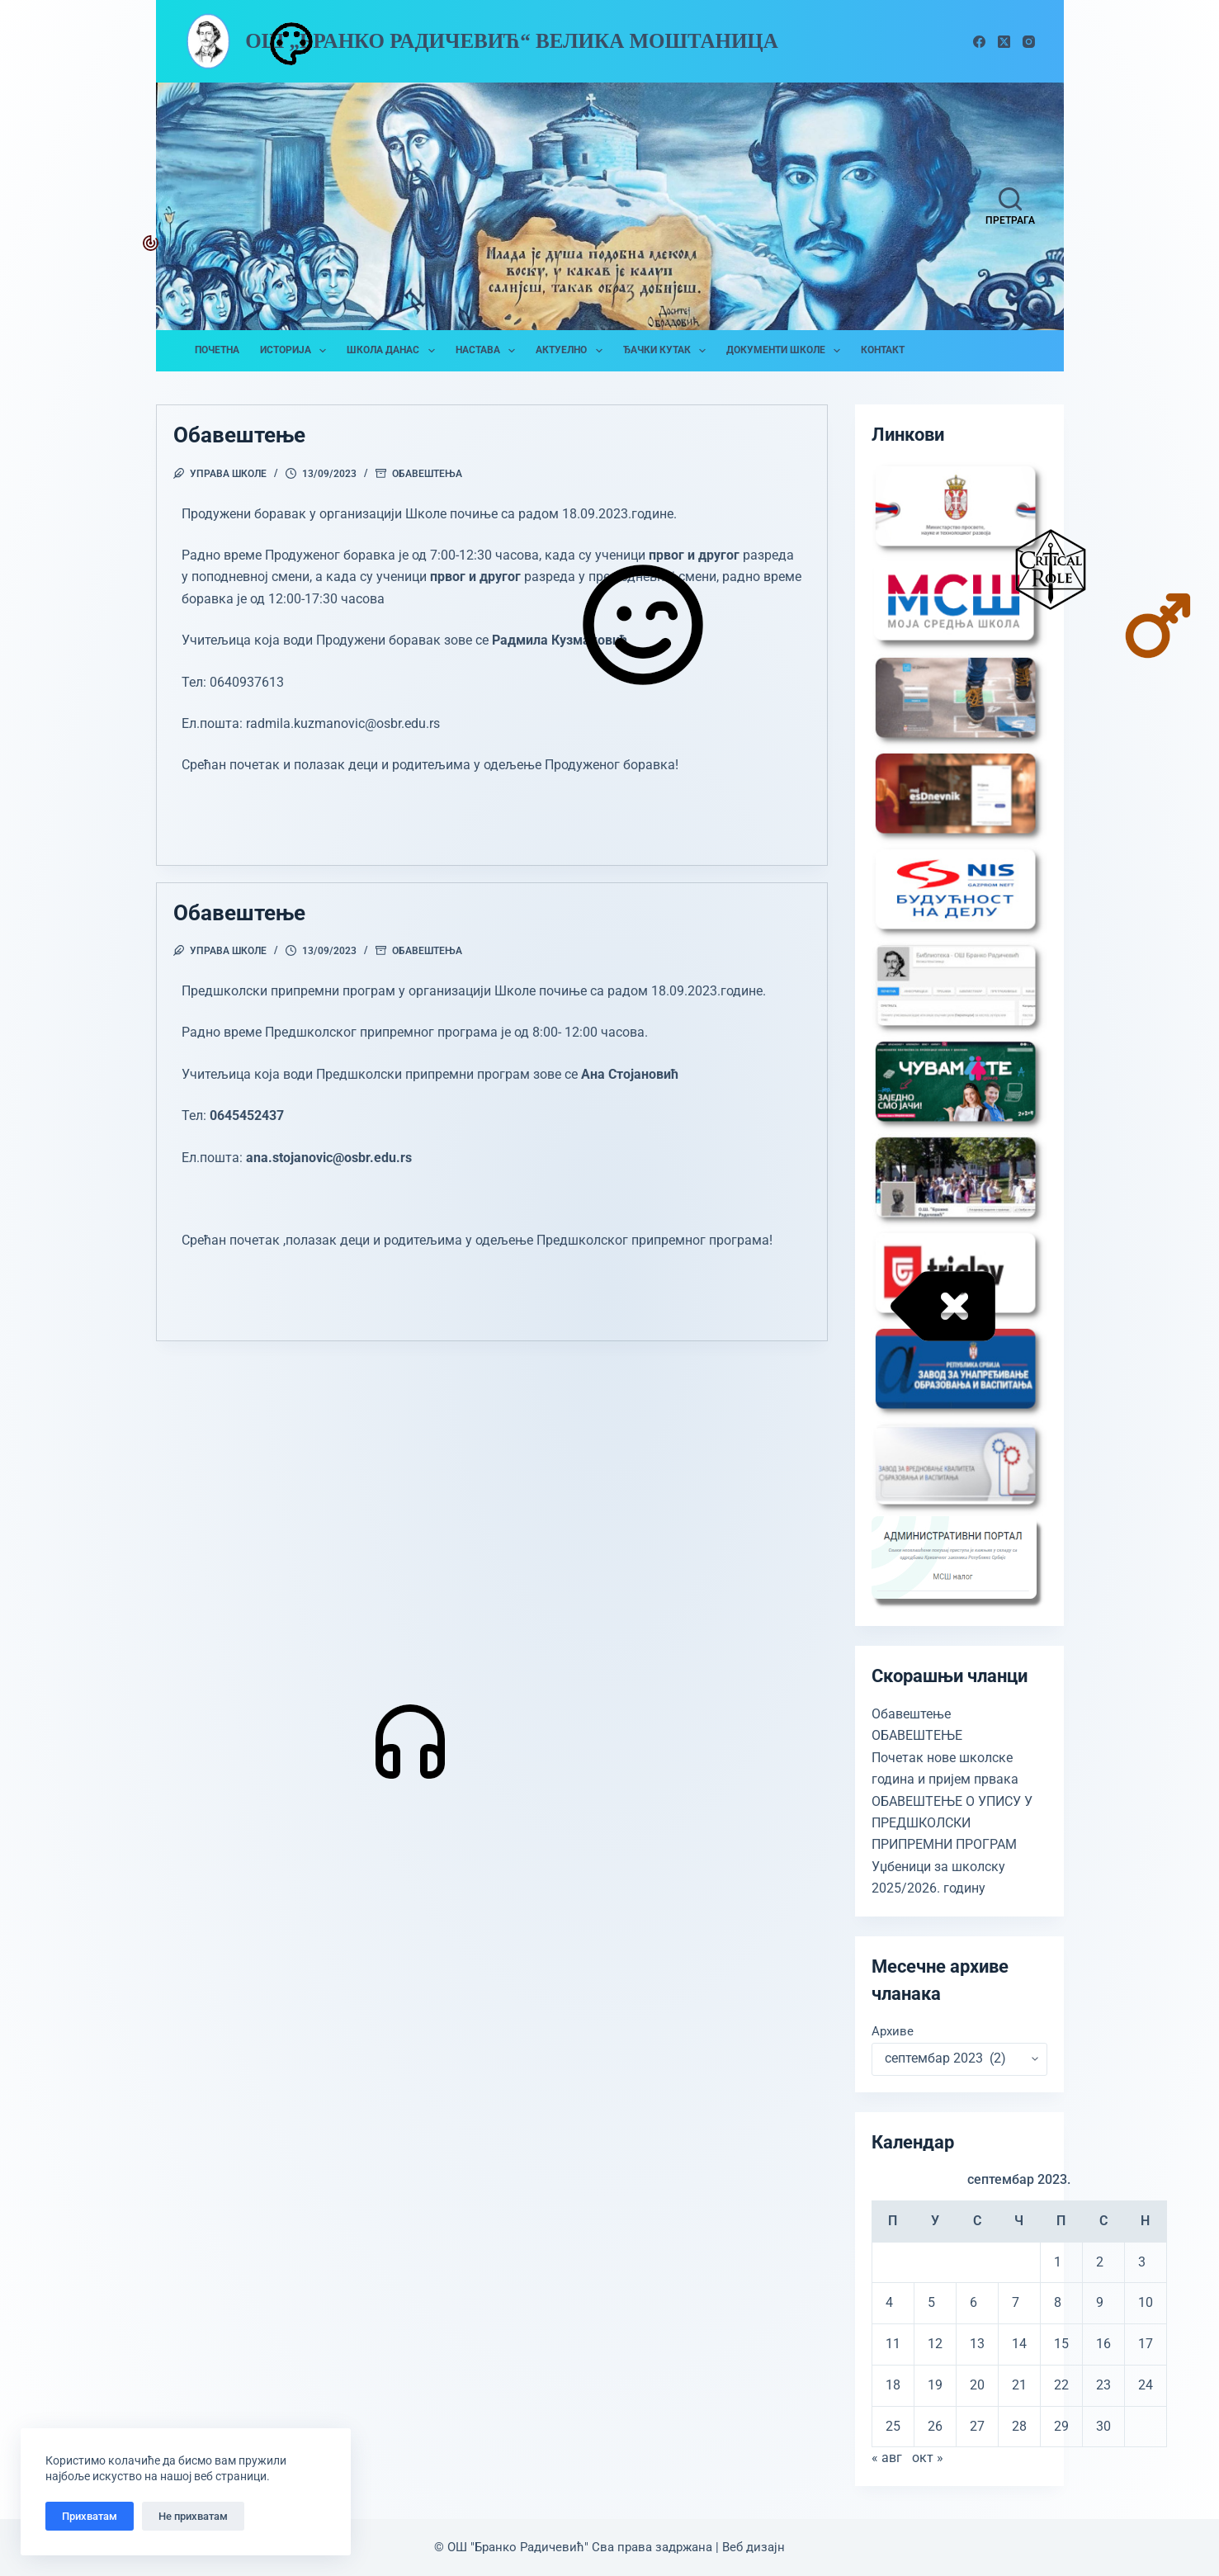 The width and height of the screenshot is (1219, 2576). Describe the element at coordinates (410, 1744) in the screenshot. I see `access audio or music playback` at that location.